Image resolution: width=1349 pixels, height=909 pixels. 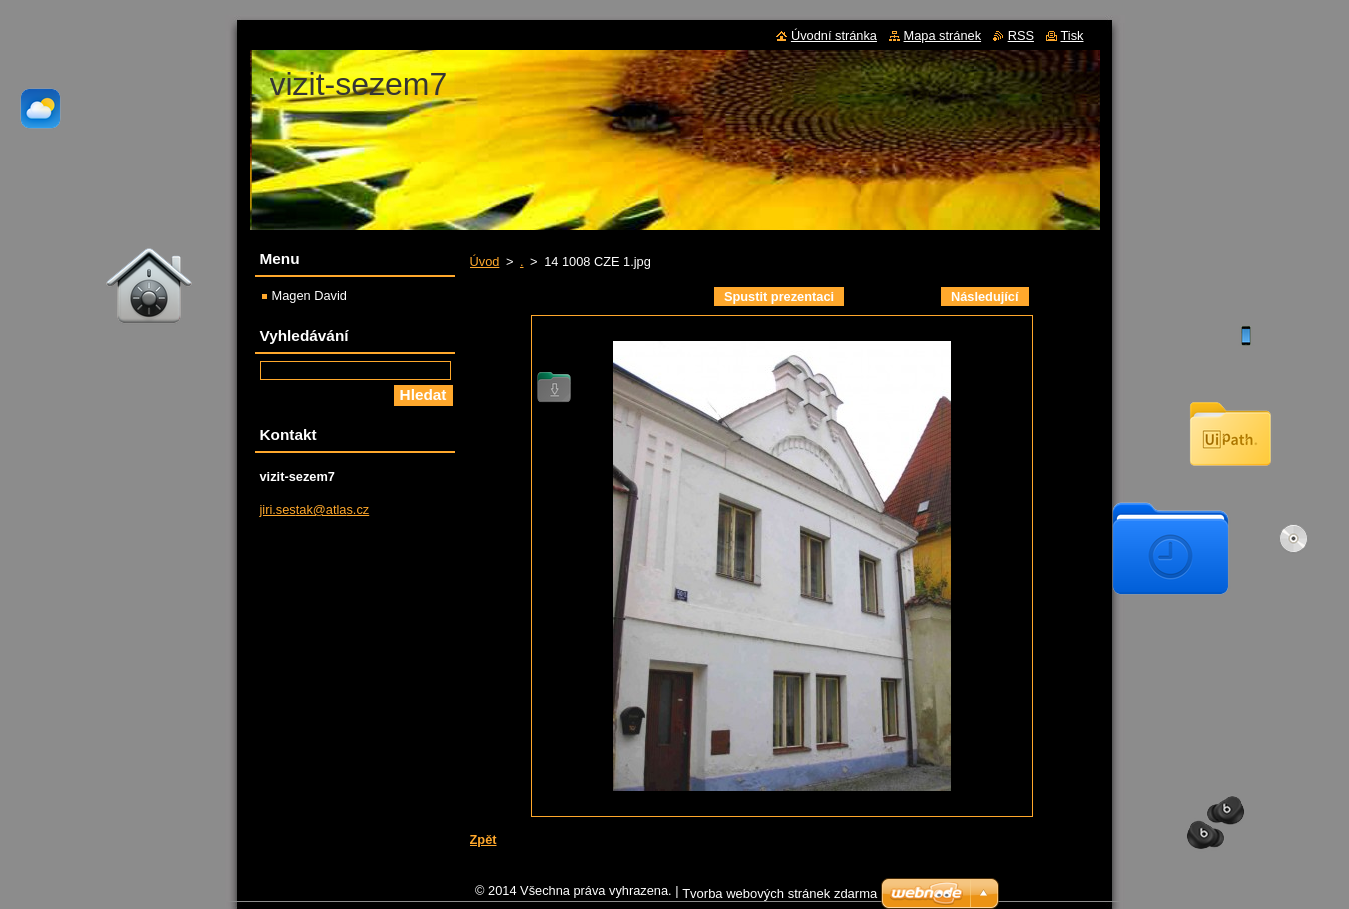 I want to click on system alert for kernel extension approval, so click(x=149, y=287).